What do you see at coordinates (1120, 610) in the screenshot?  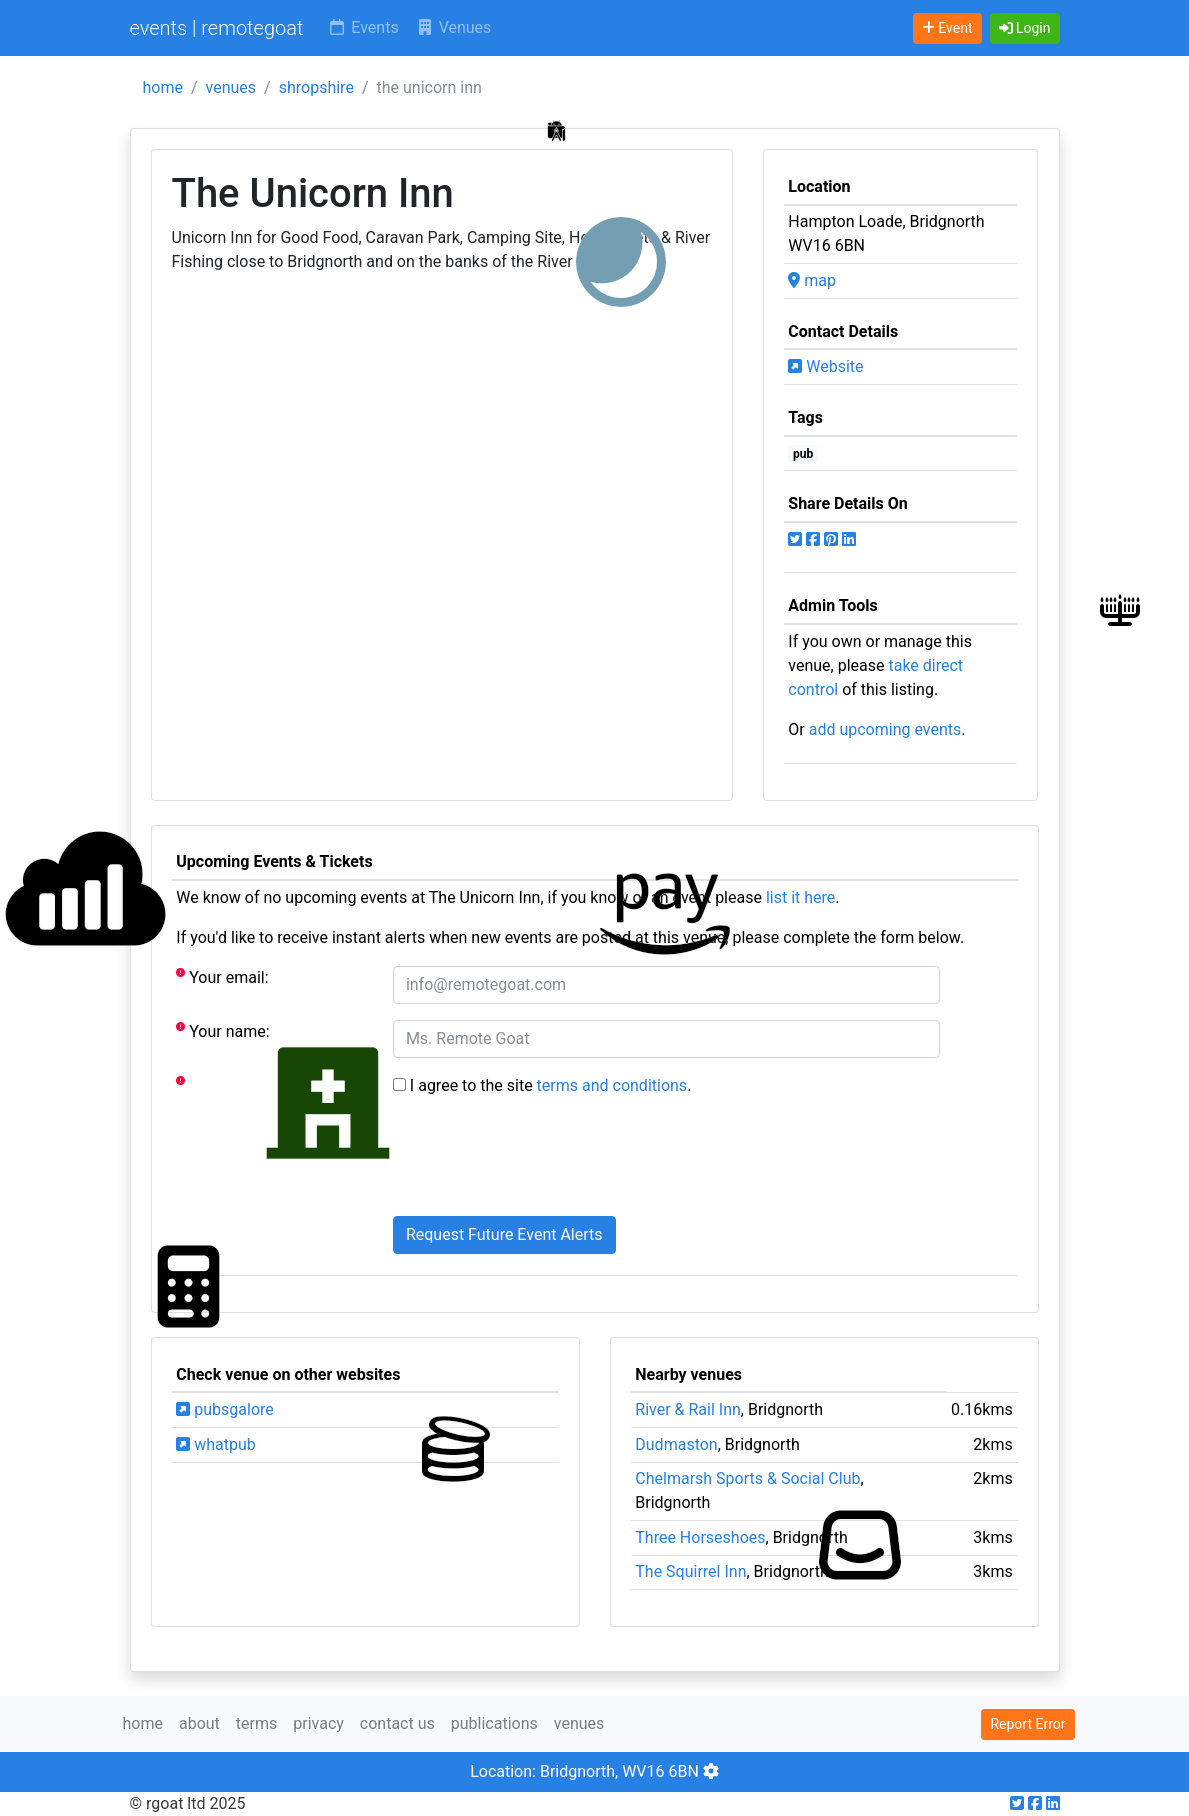 I see `indicates Hanukkah-related content or events` at bounding box center [1120, 610].